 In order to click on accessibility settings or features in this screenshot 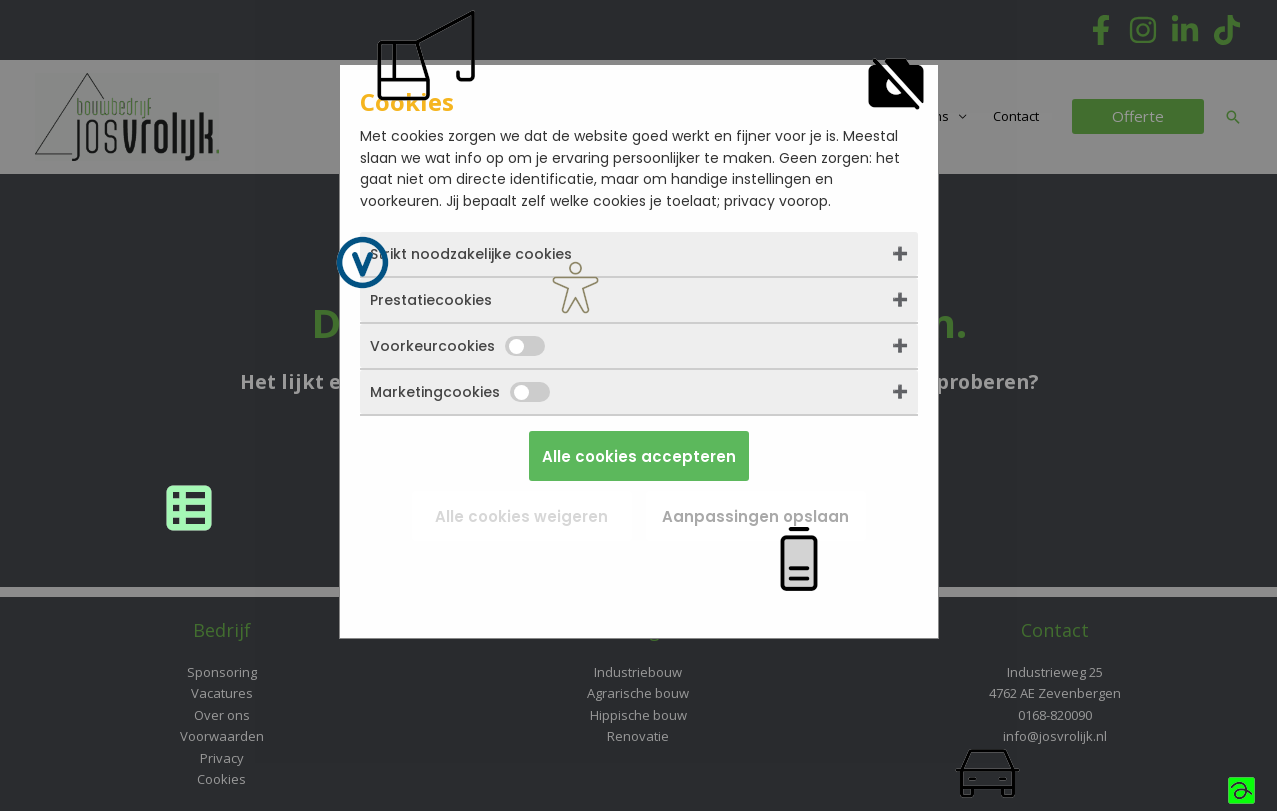, I will do `click(575, 288)`.